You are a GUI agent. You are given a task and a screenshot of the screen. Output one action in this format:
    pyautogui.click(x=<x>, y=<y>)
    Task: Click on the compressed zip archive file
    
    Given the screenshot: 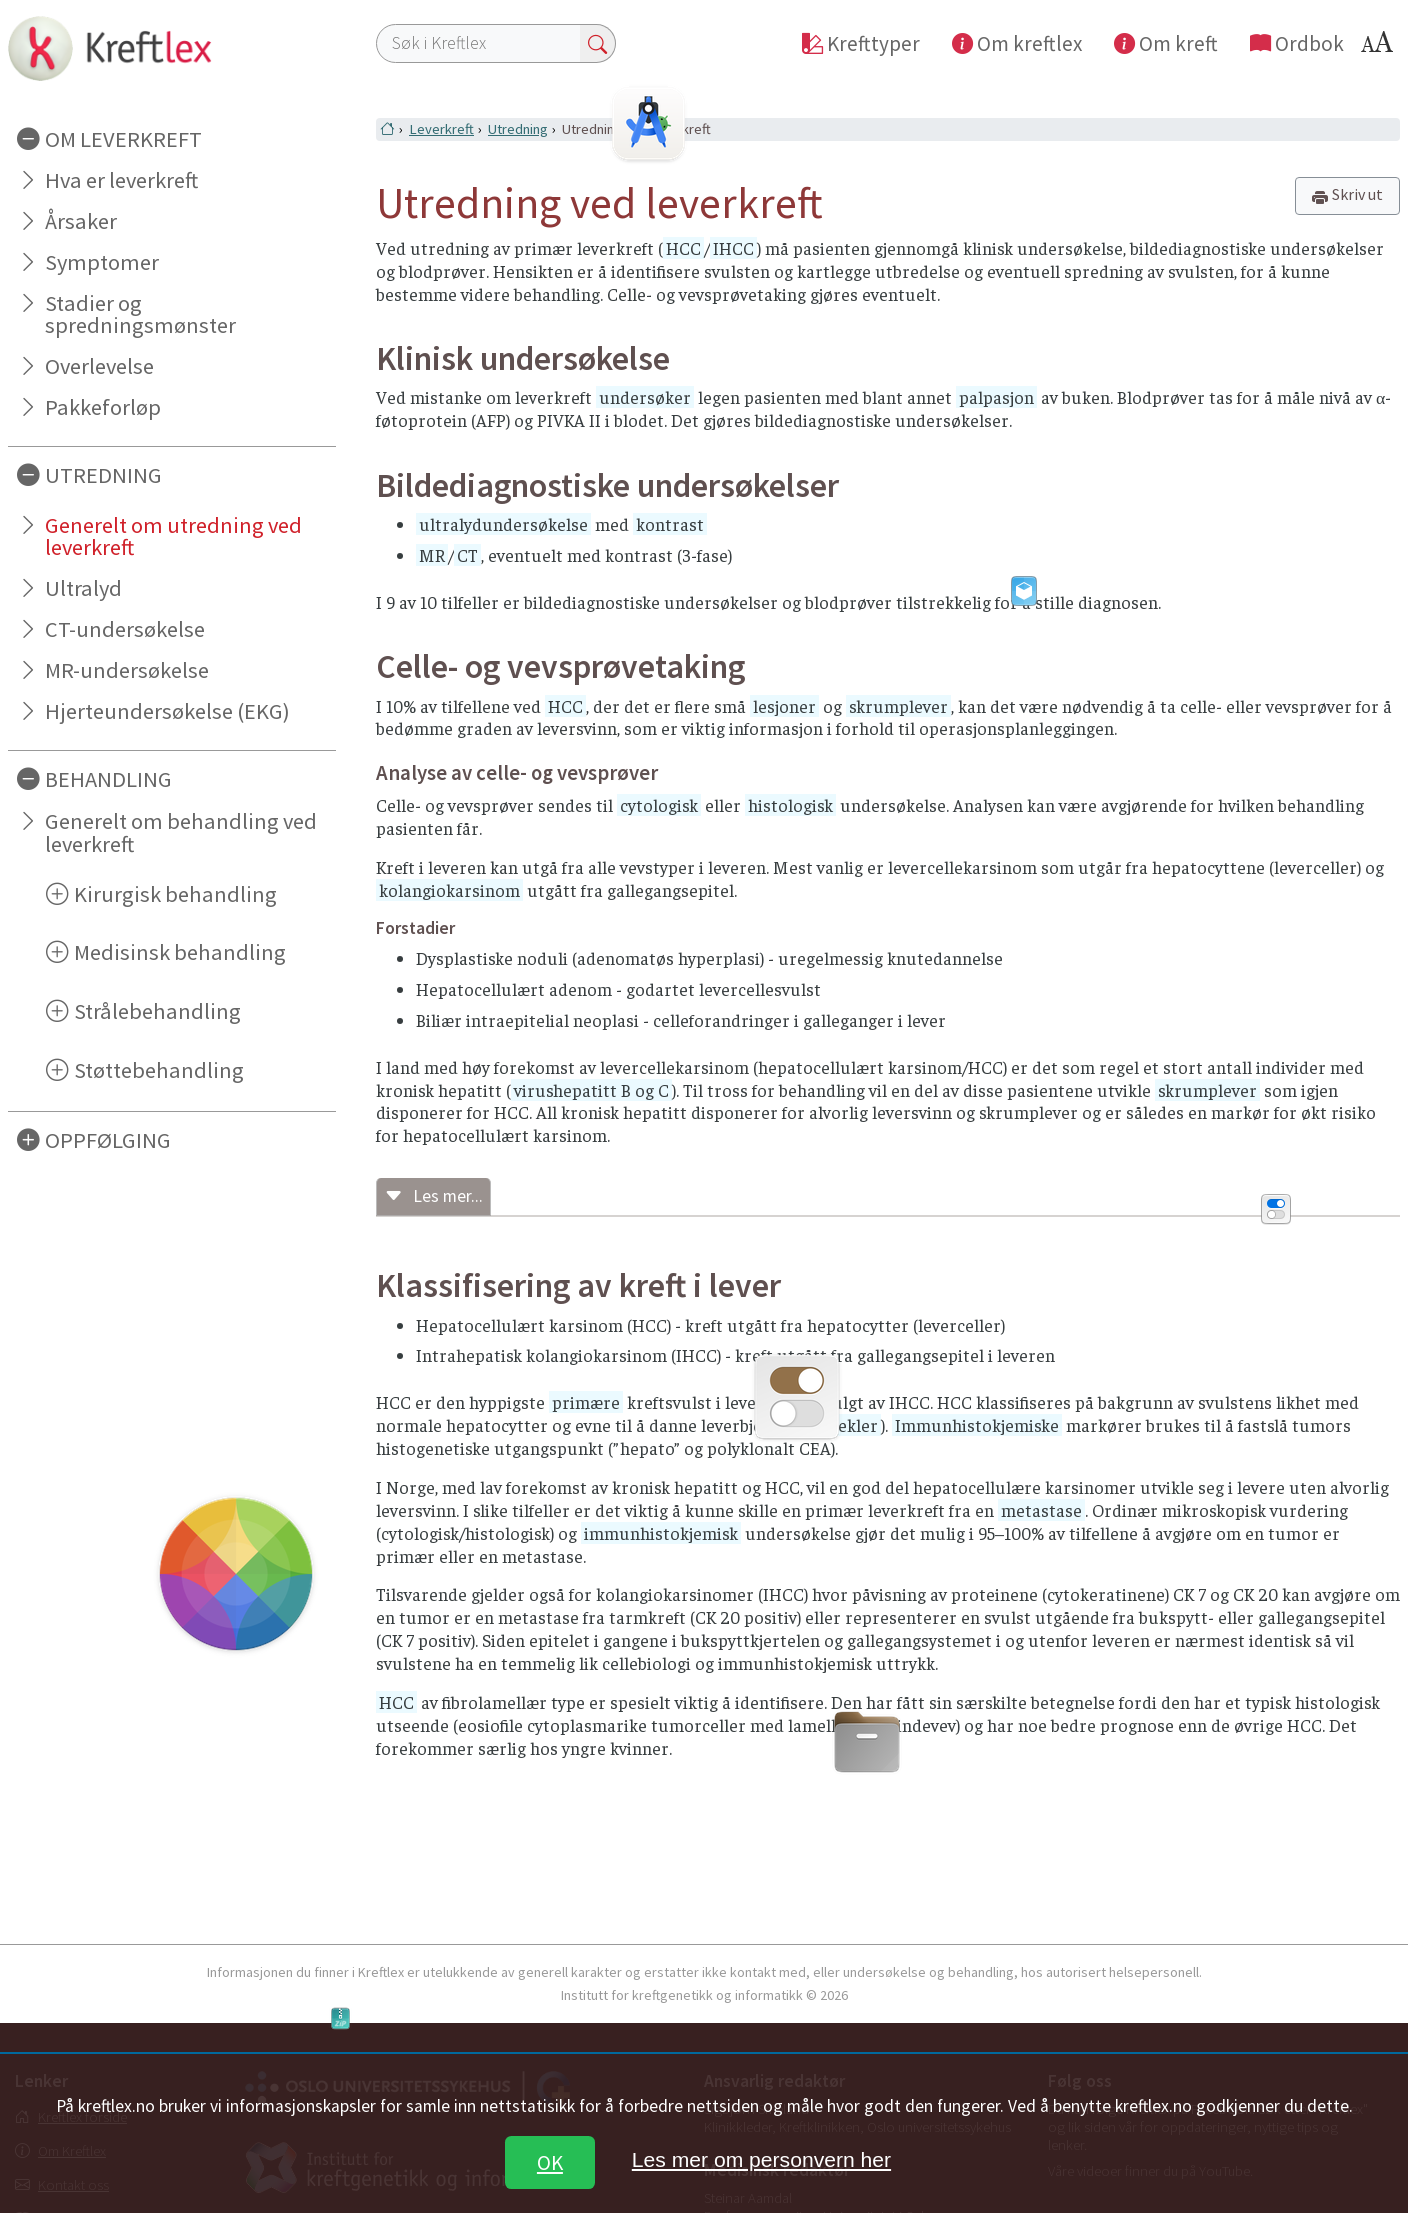 What is the action you would take?
    pyautogui.click(x=340, y=2018)
    